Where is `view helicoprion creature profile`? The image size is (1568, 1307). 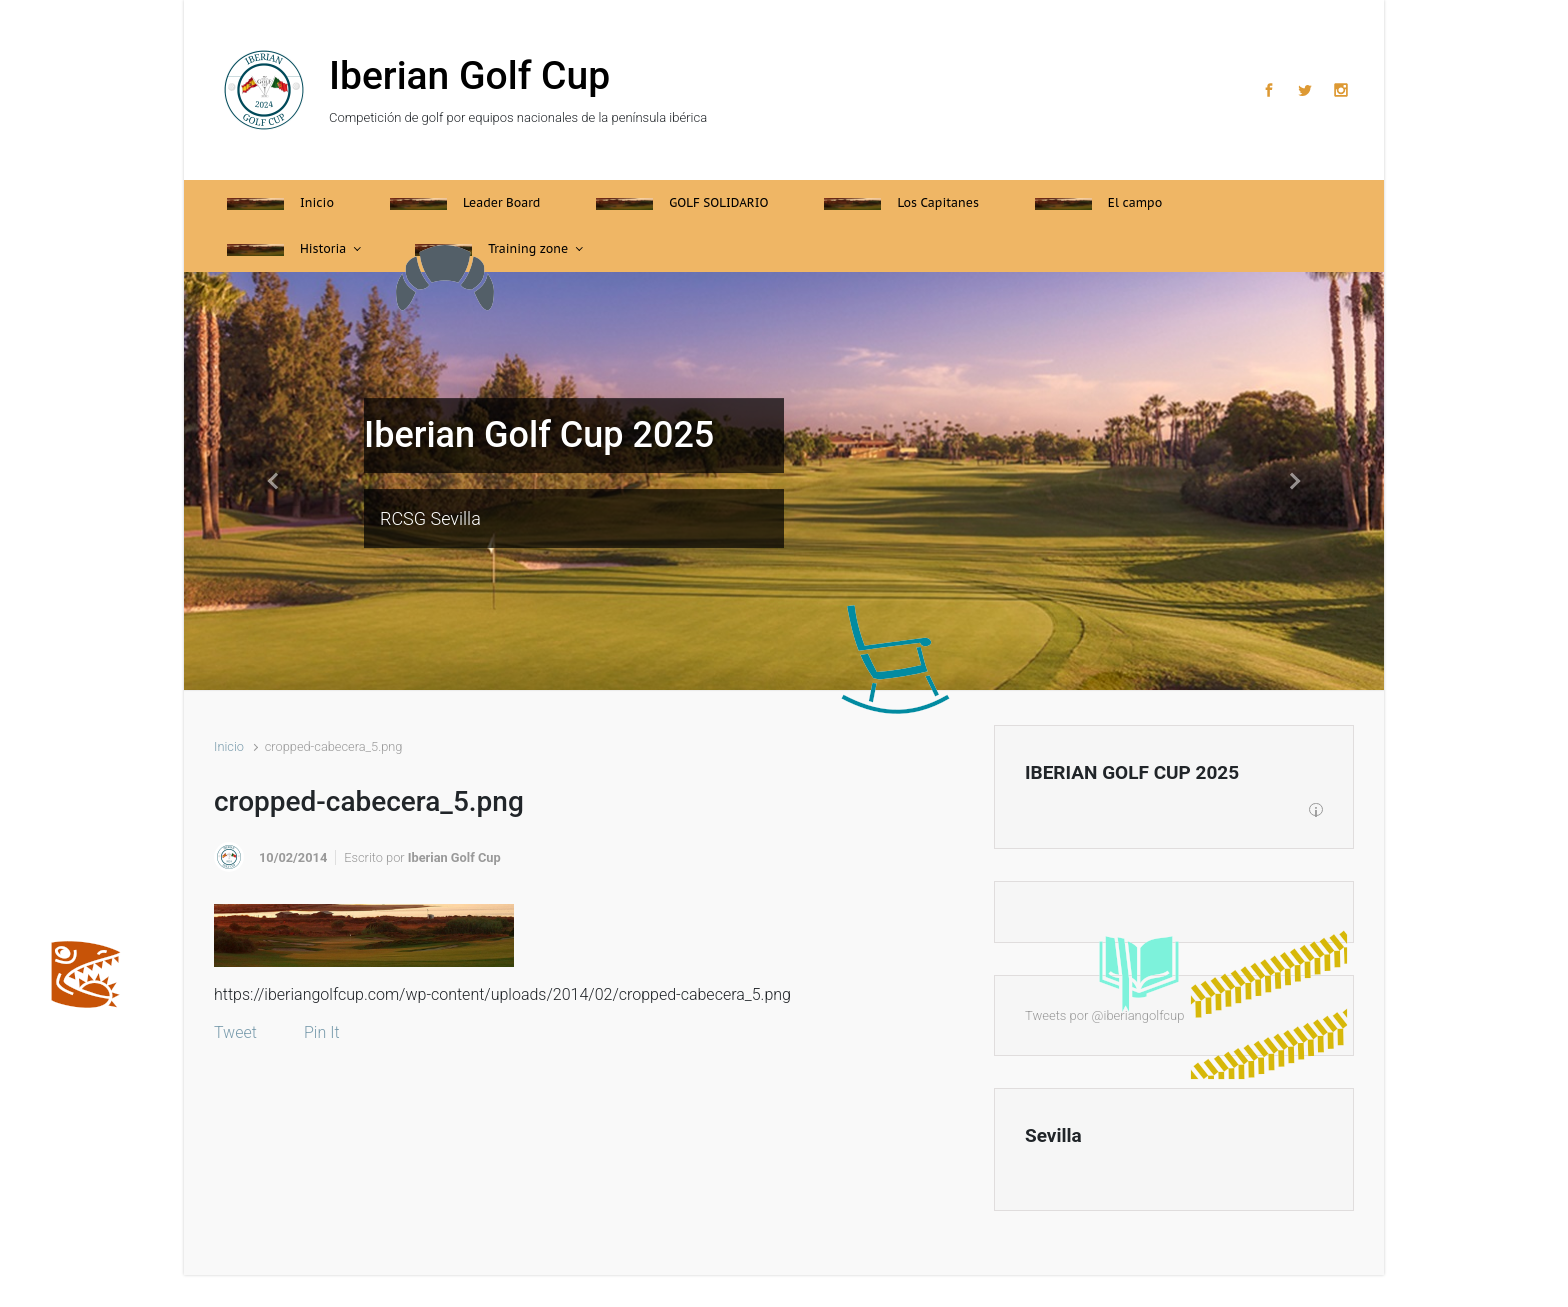 view helicoprion creature profile is located at coordinates (85, 974).